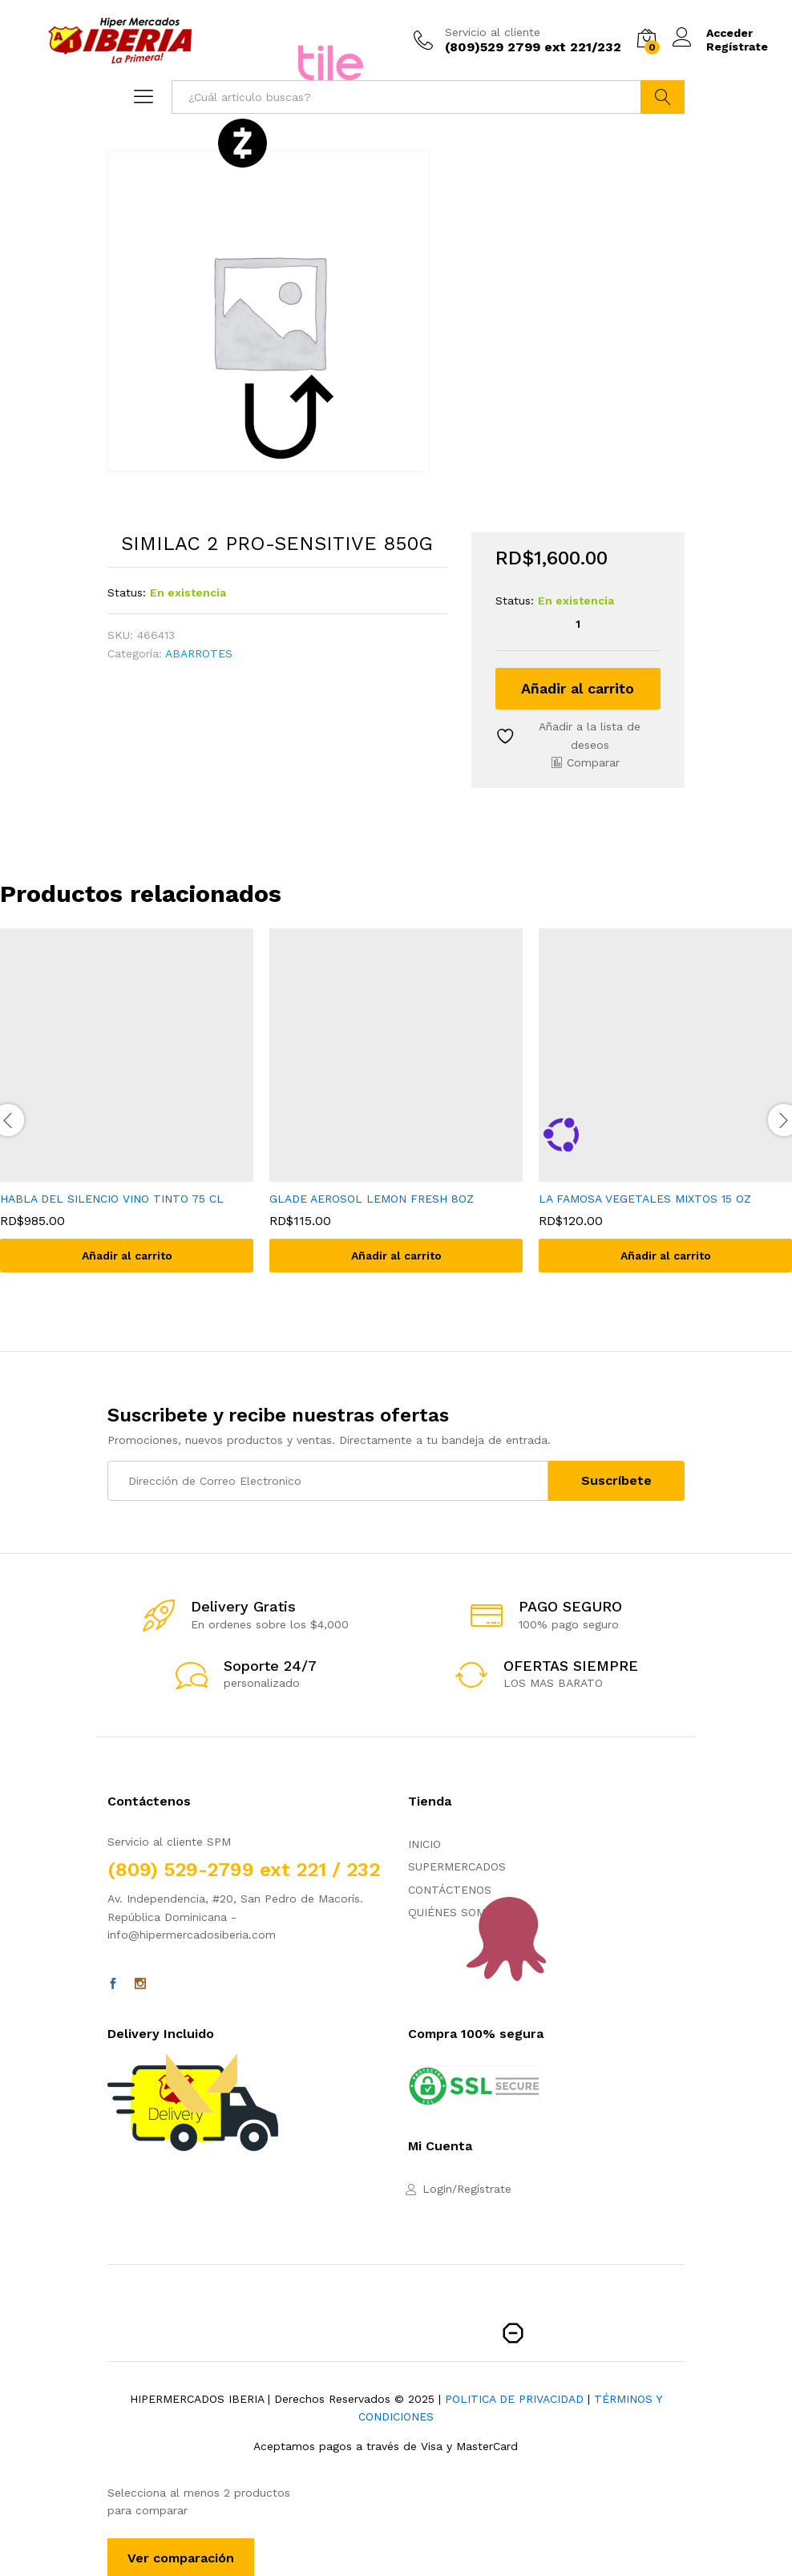  Describe the element at coordinates (562, 1134) in the screenshot. I see `ubuntu operating system logo` at that location.